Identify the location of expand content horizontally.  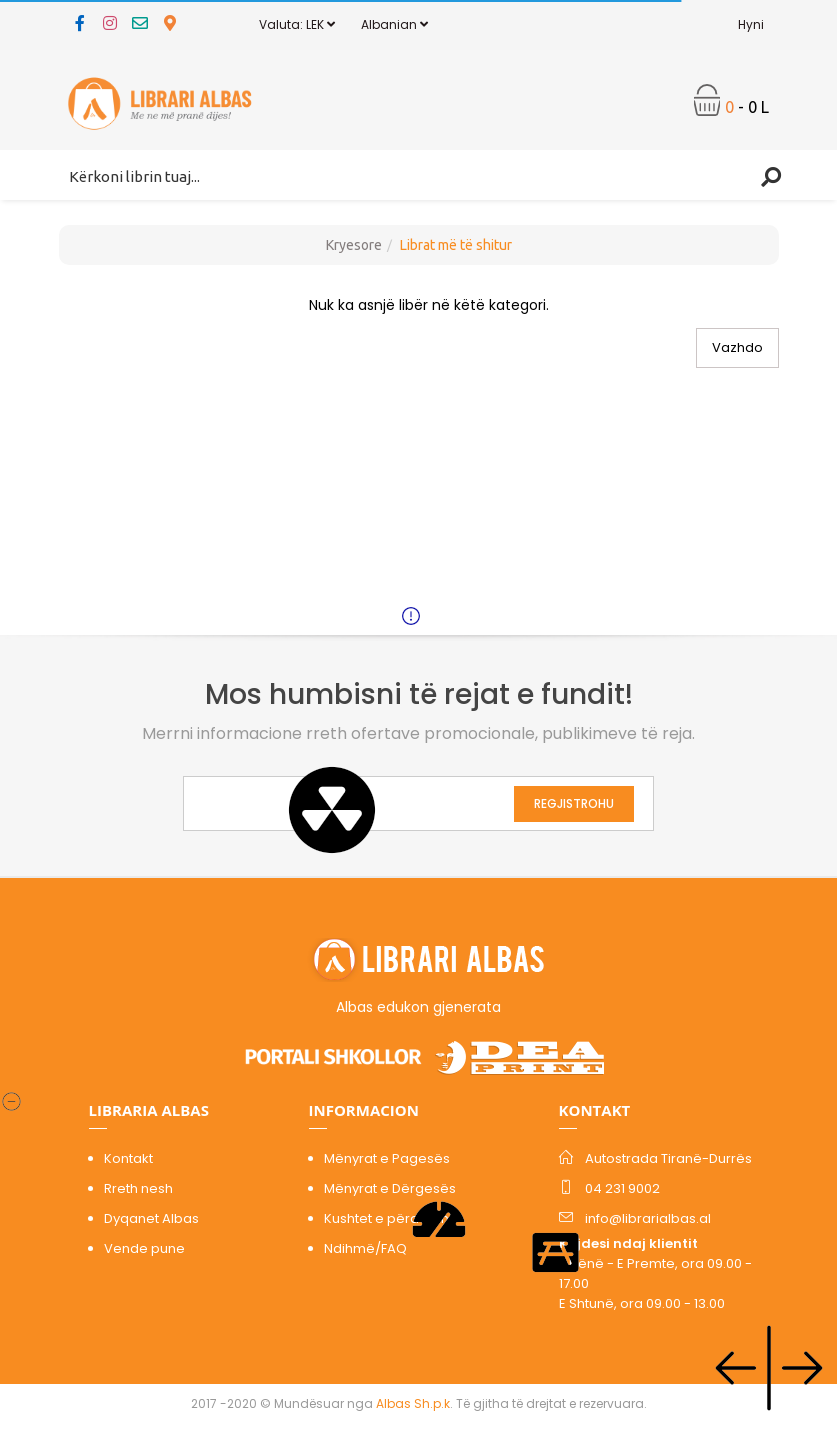
(769, 1368).